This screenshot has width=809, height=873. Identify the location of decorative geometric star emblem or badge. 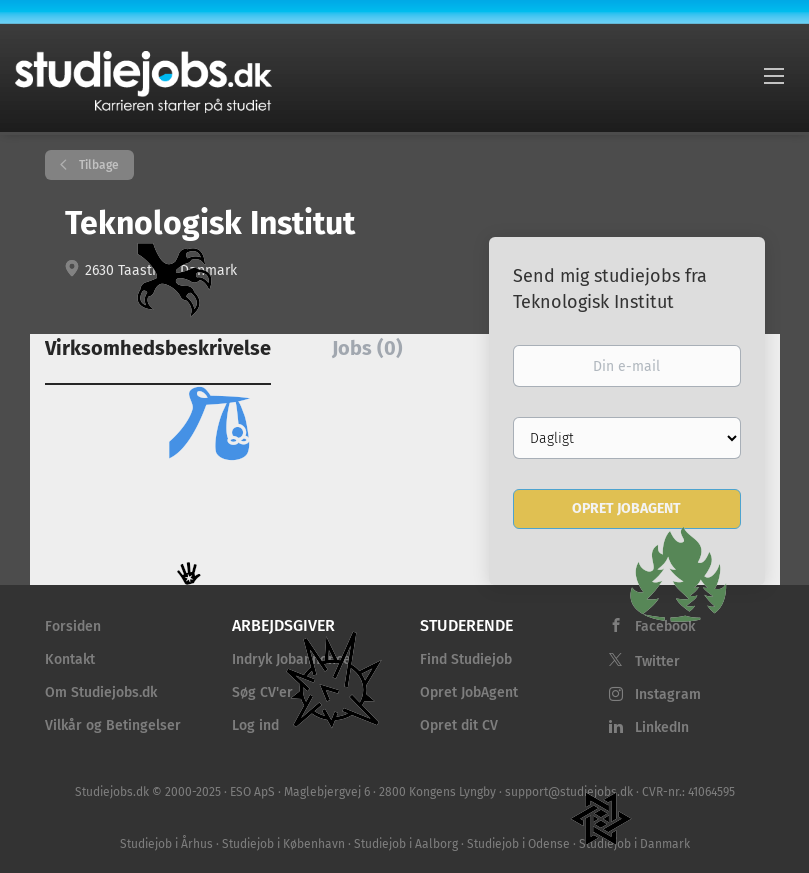
(601, 819).